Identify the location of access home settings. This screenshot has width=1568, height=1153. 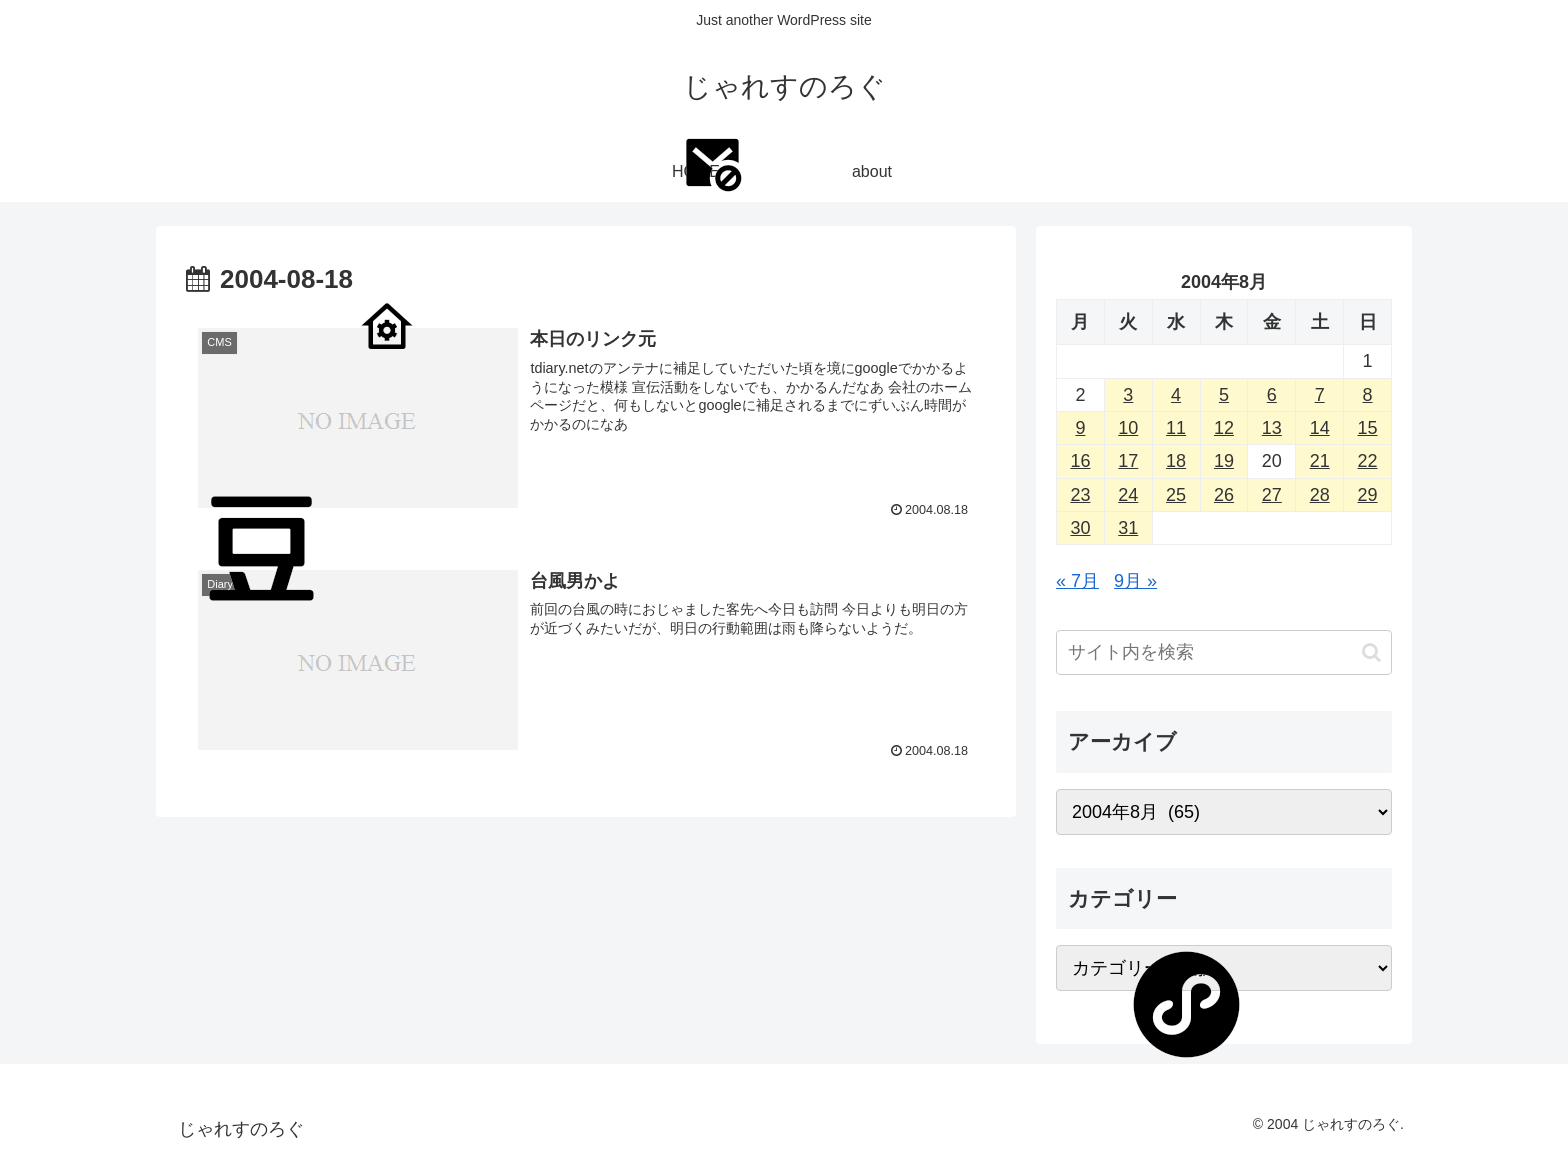
(387, 328).